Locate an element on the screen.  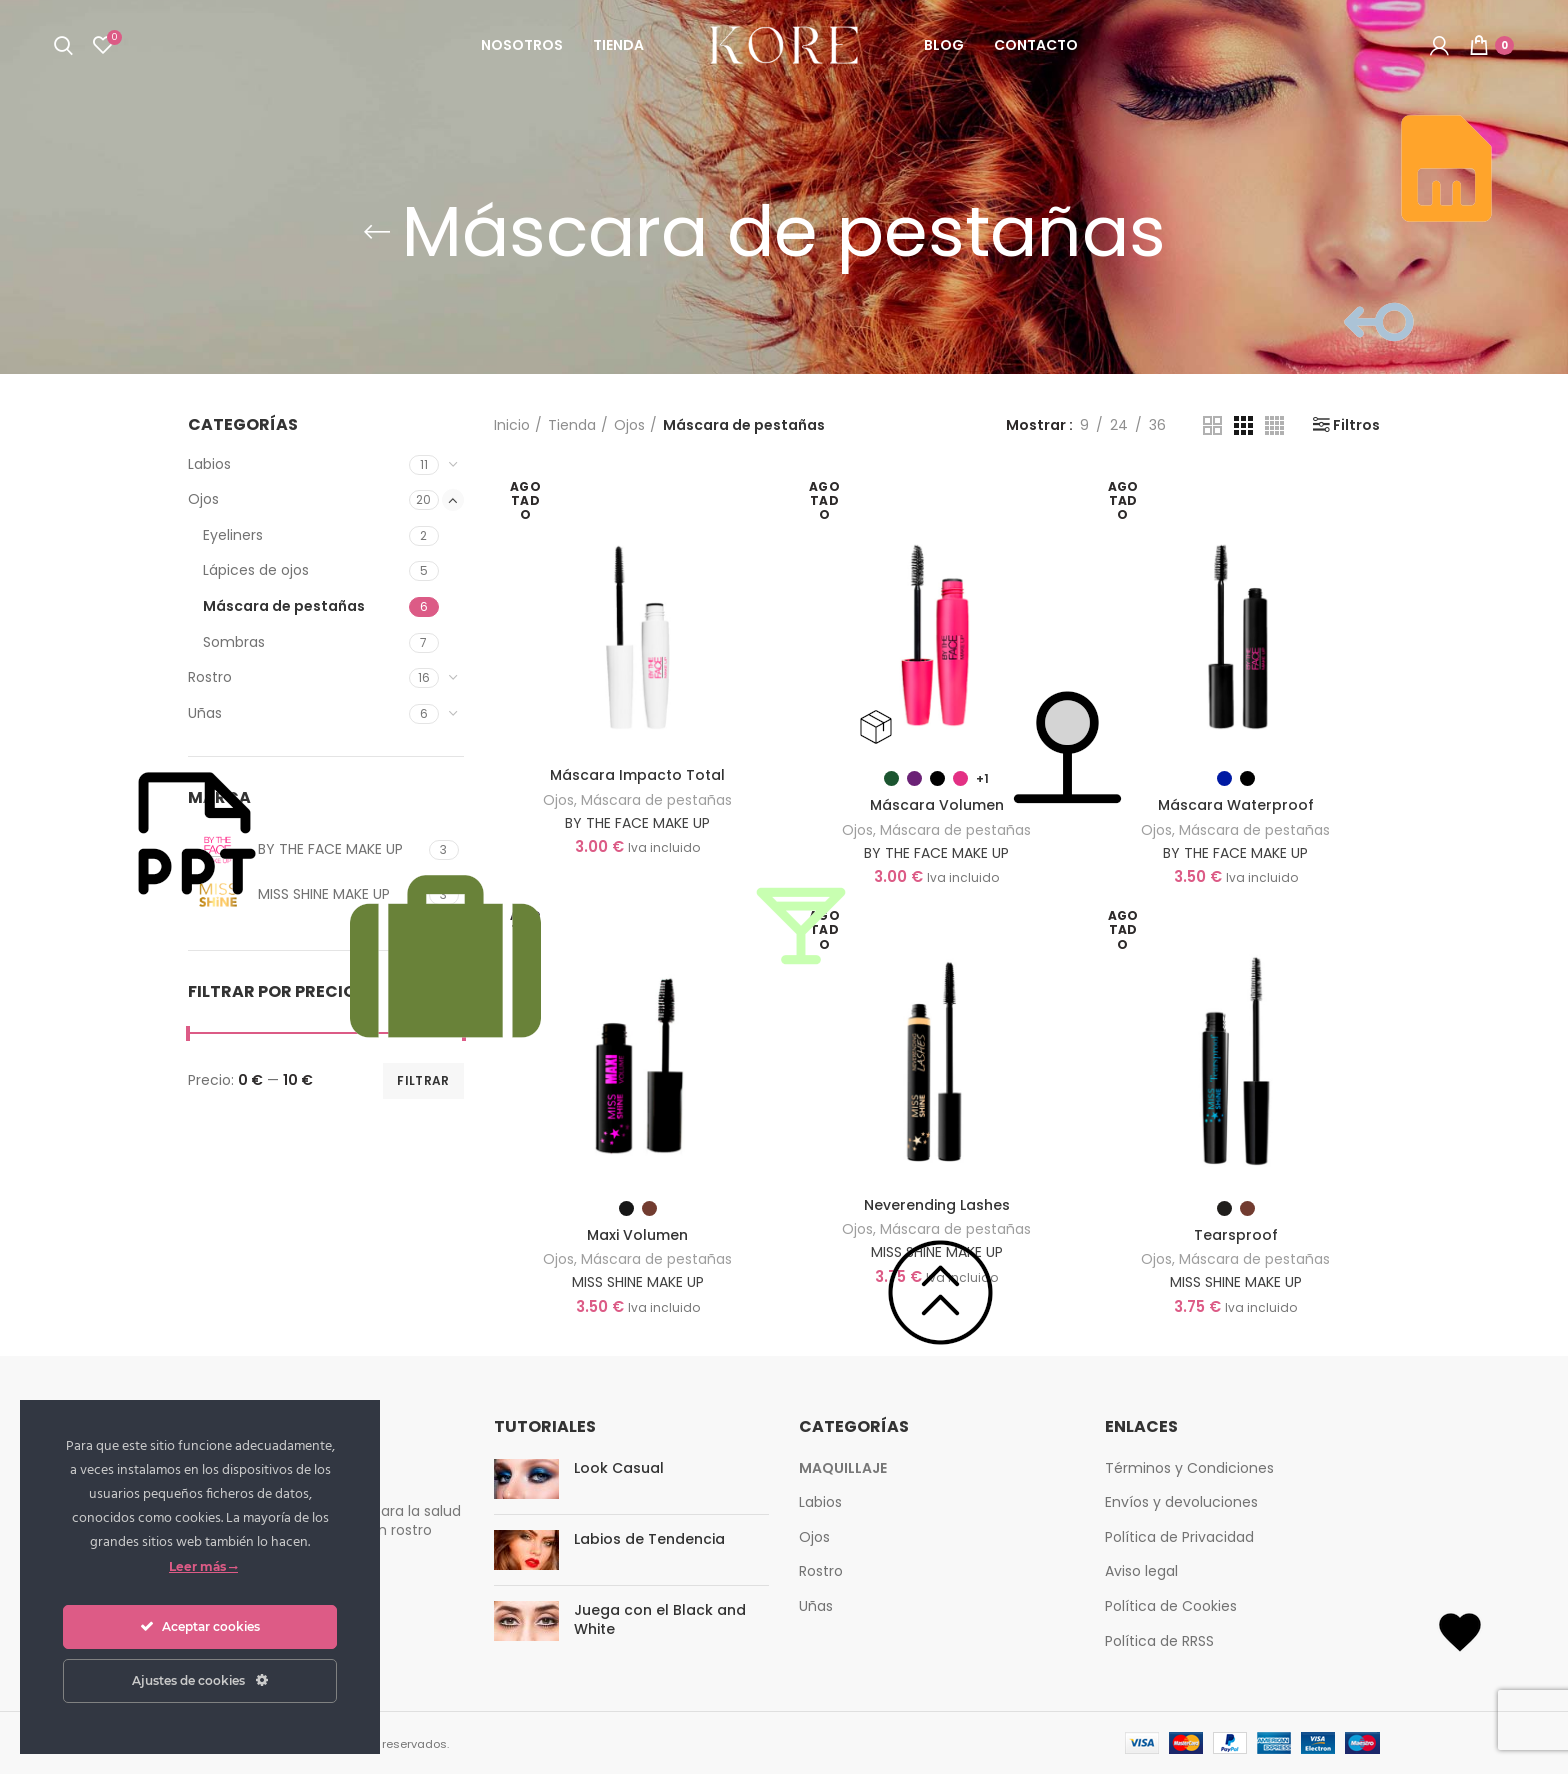
view bar or cocktail menu is located at coordinates (801, 926).